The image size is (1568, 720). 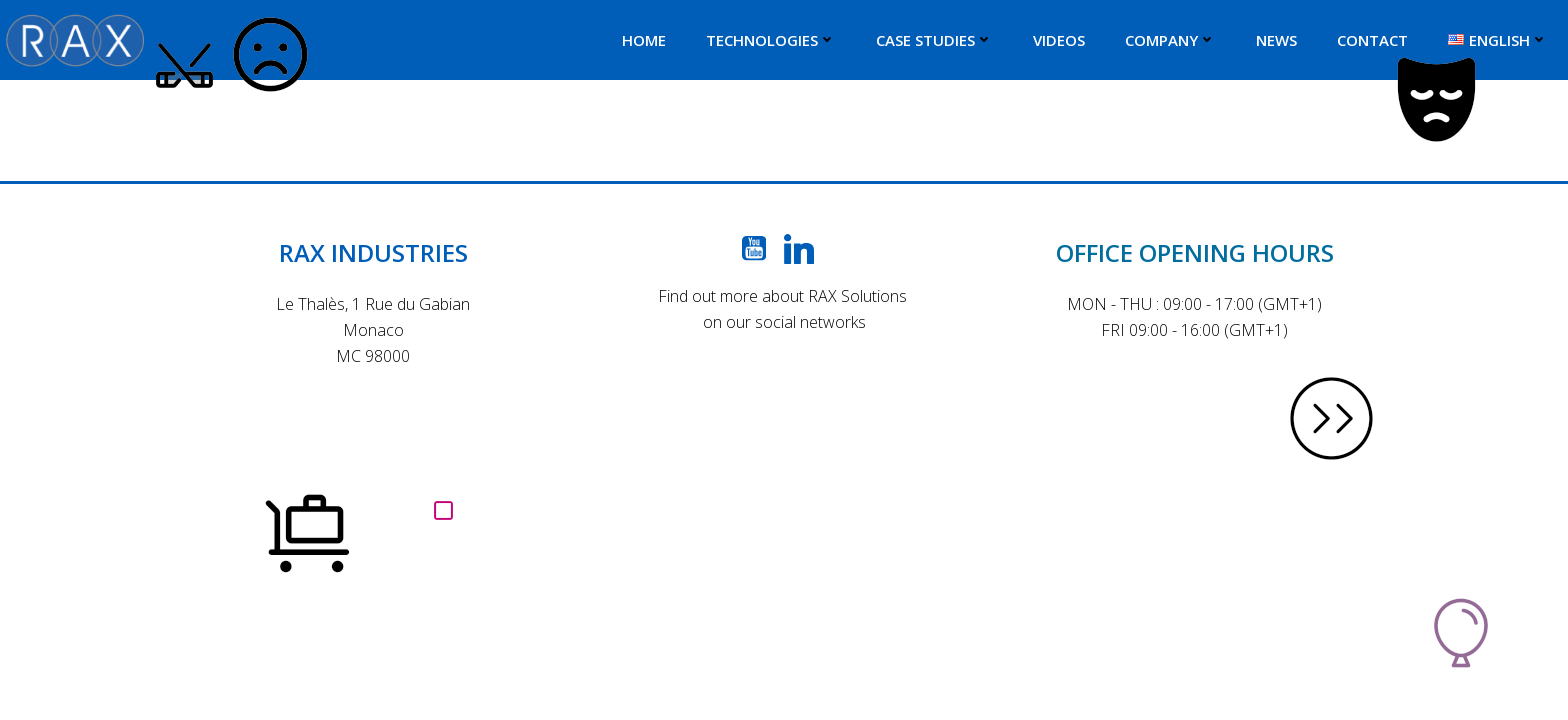 I want to click on access luggage or baggage services, so click(x=306, y=532).